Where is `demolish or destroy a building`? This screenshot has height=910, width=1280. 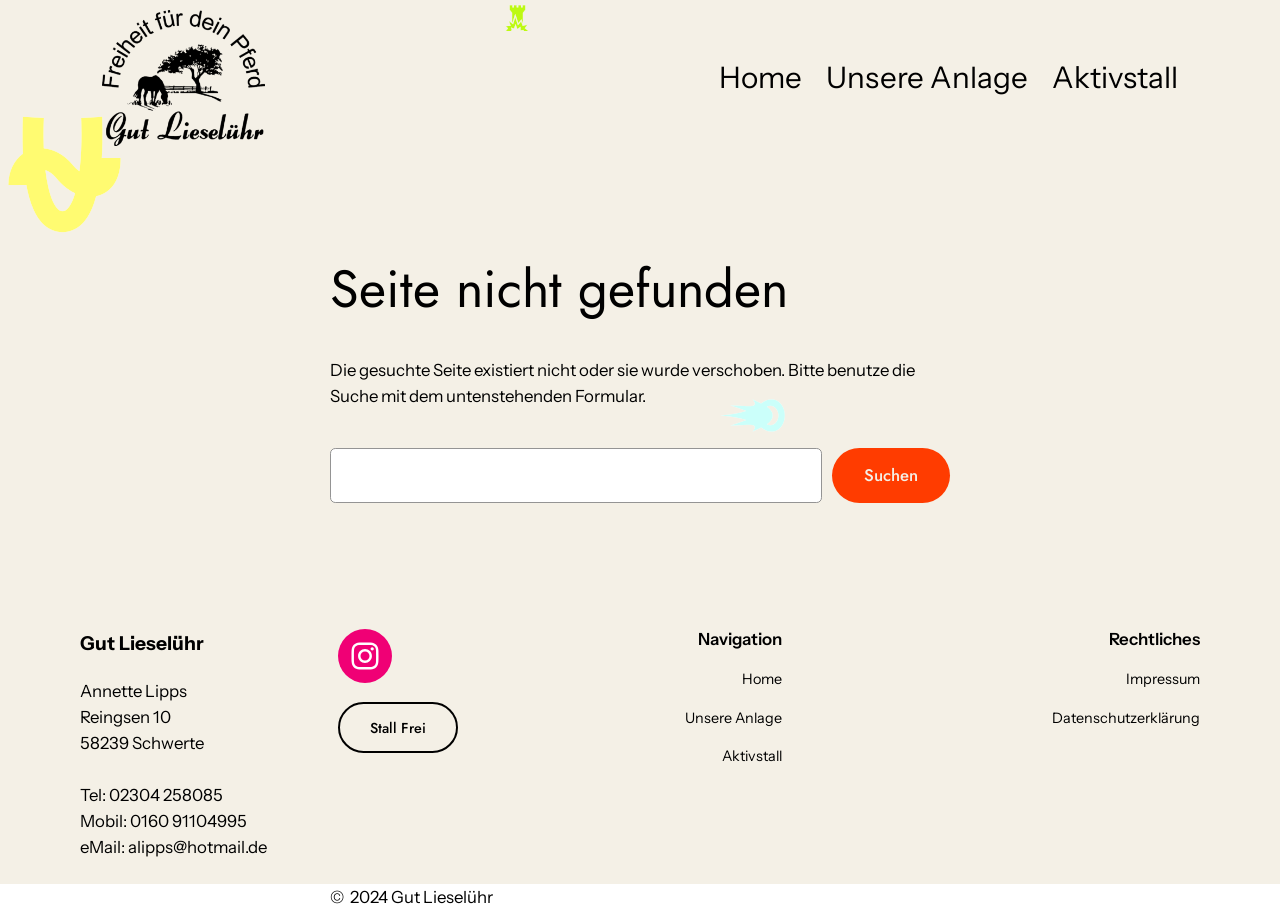
demolish or destroy a building is located at coordinates (517, 18).